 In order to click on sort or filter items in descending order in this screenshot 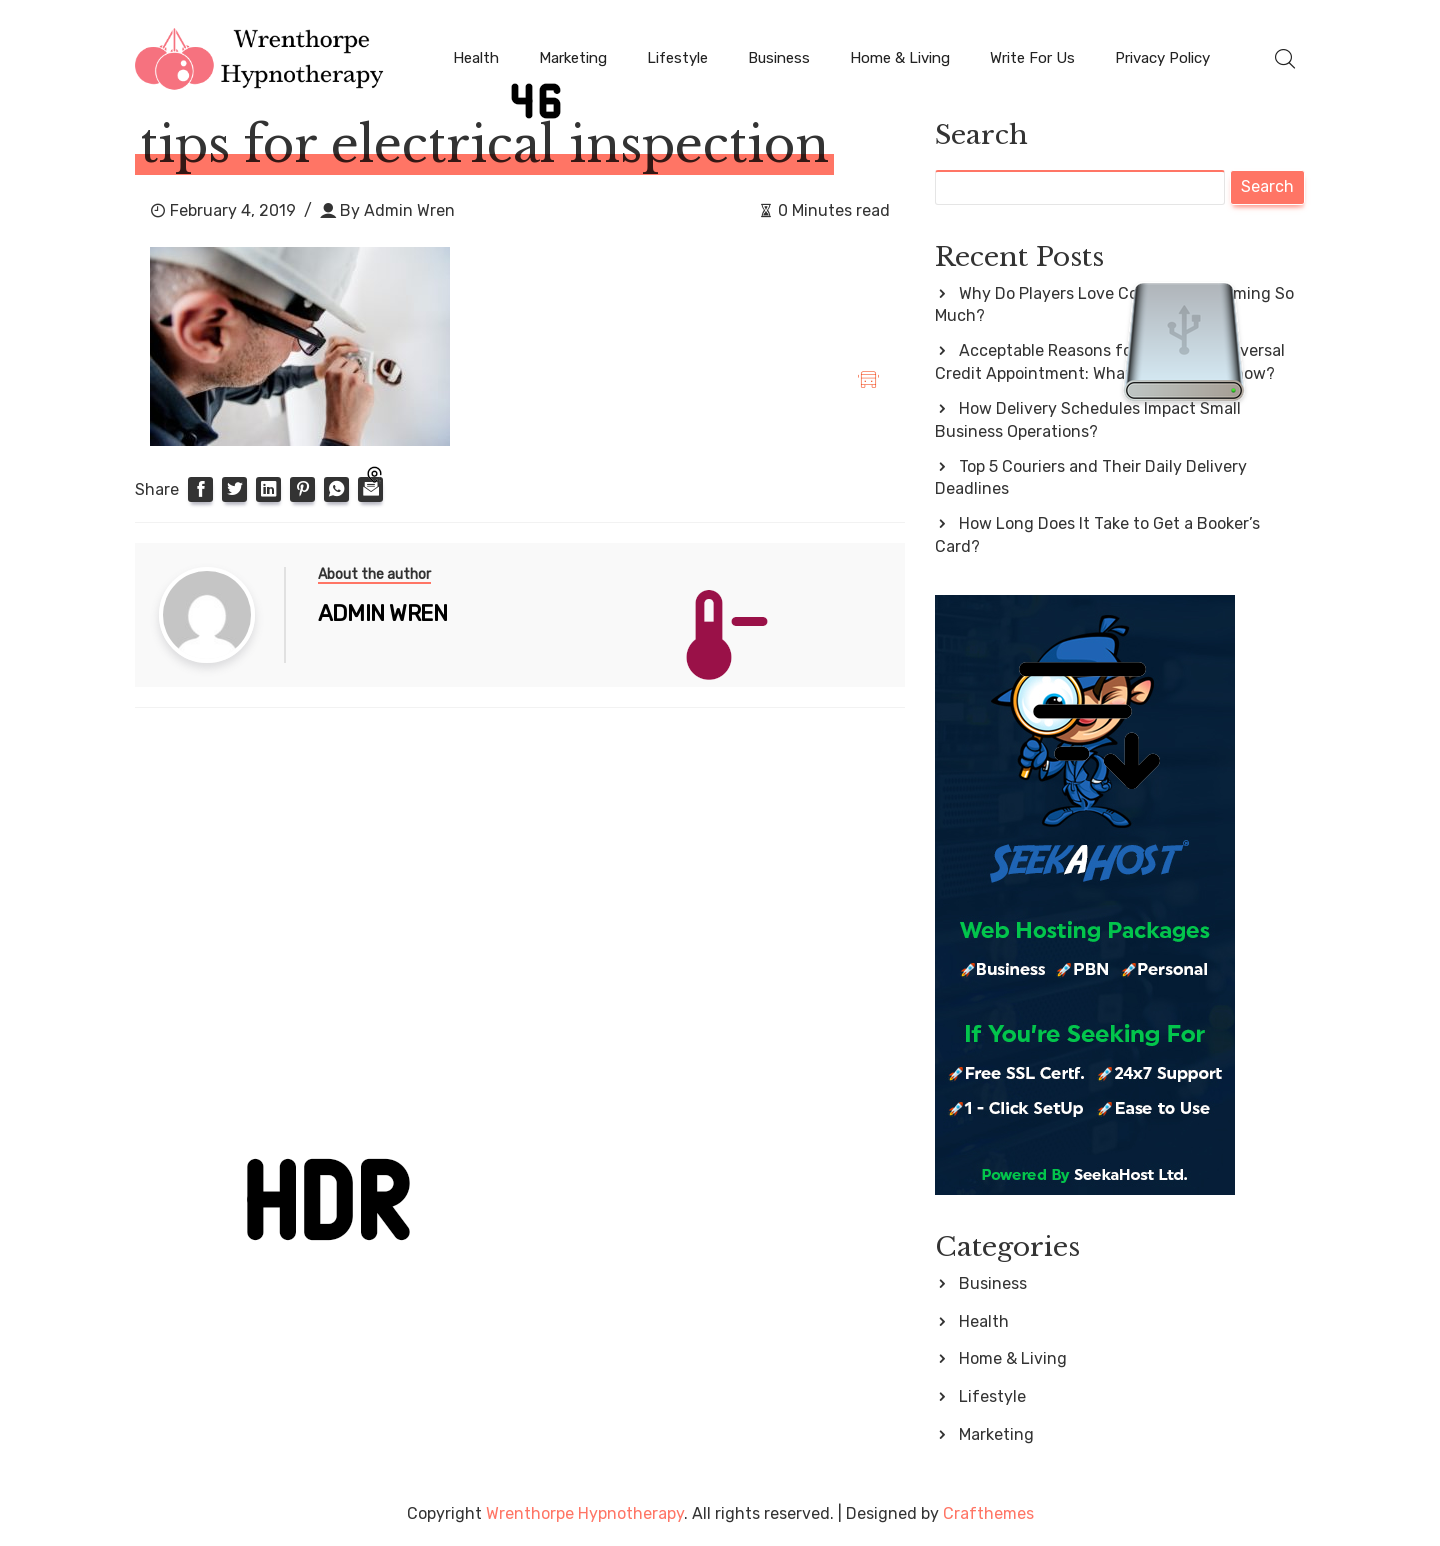, I will do `click(1082, 711)`.